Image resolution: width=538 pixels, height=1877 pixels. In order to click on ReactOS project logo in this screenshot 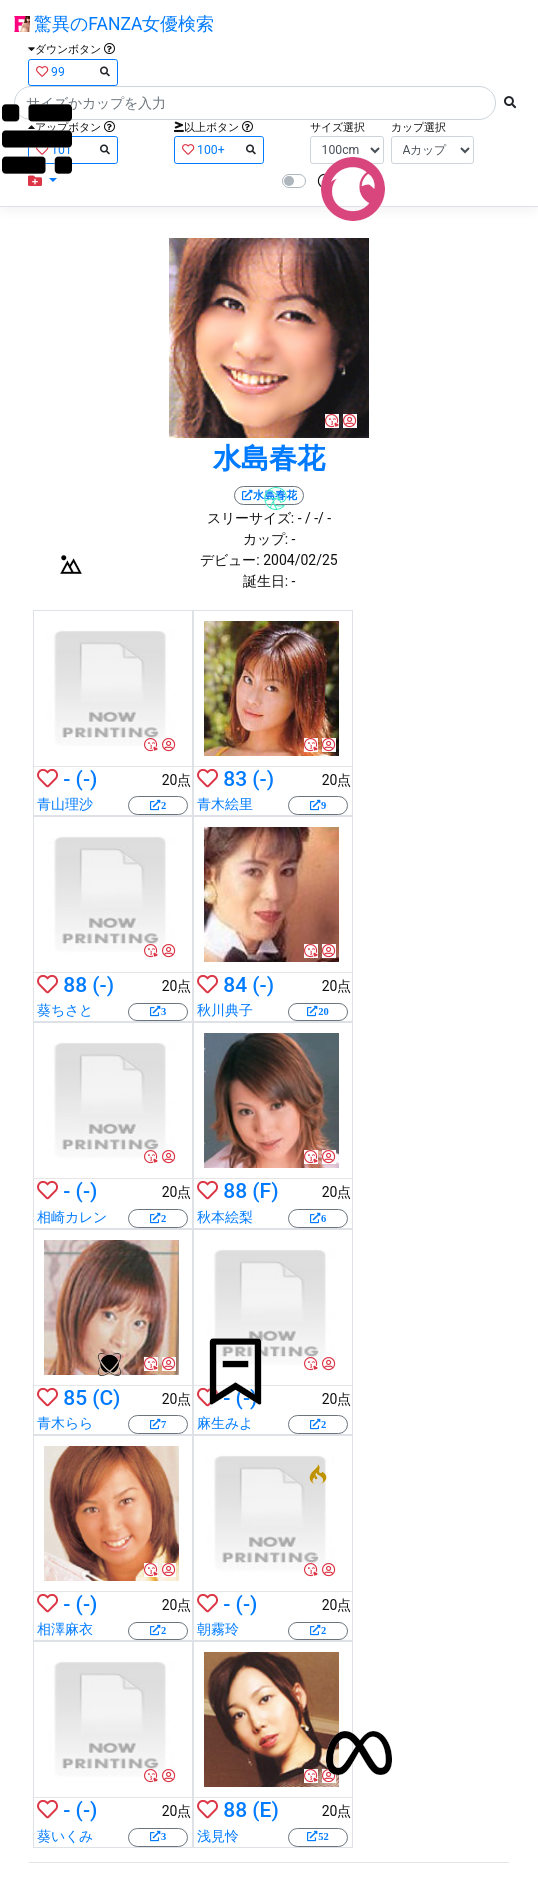, I will do `click(109, 1364)`.